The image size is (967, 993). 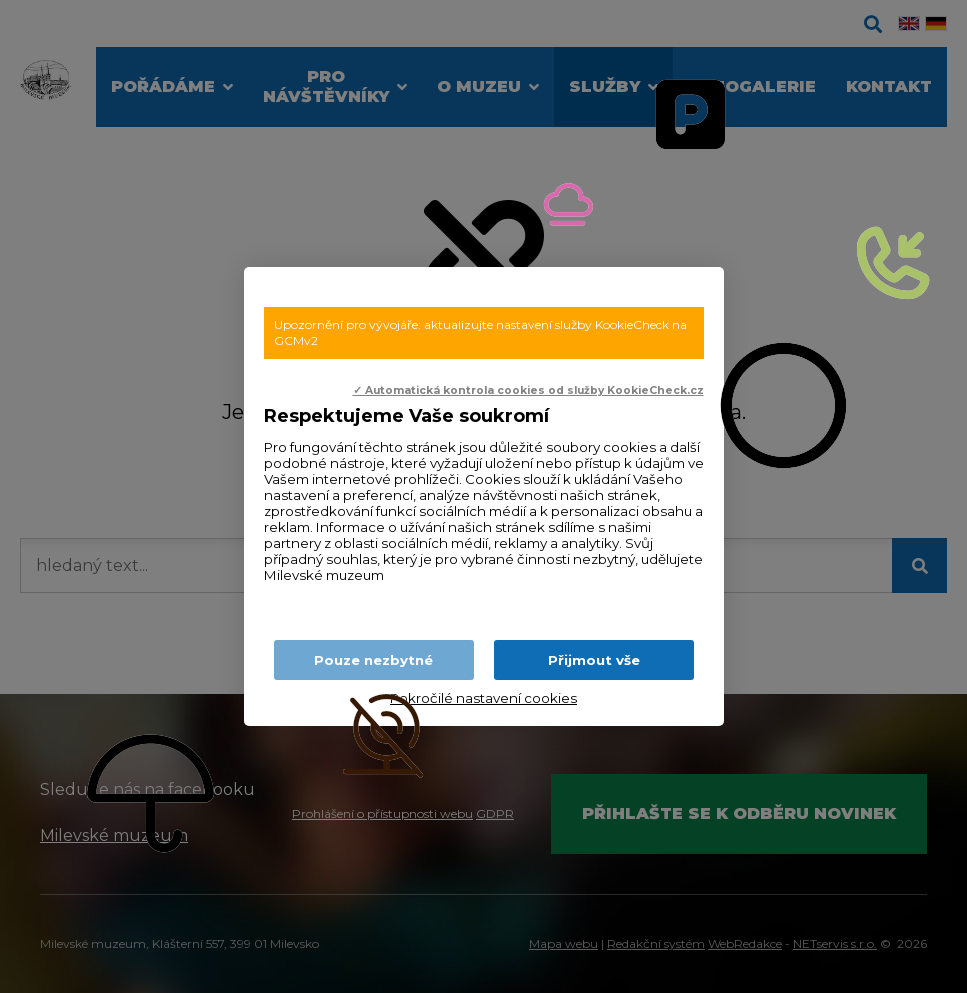 I want to click on find nearby parking locations, so click(x=690, y=114).